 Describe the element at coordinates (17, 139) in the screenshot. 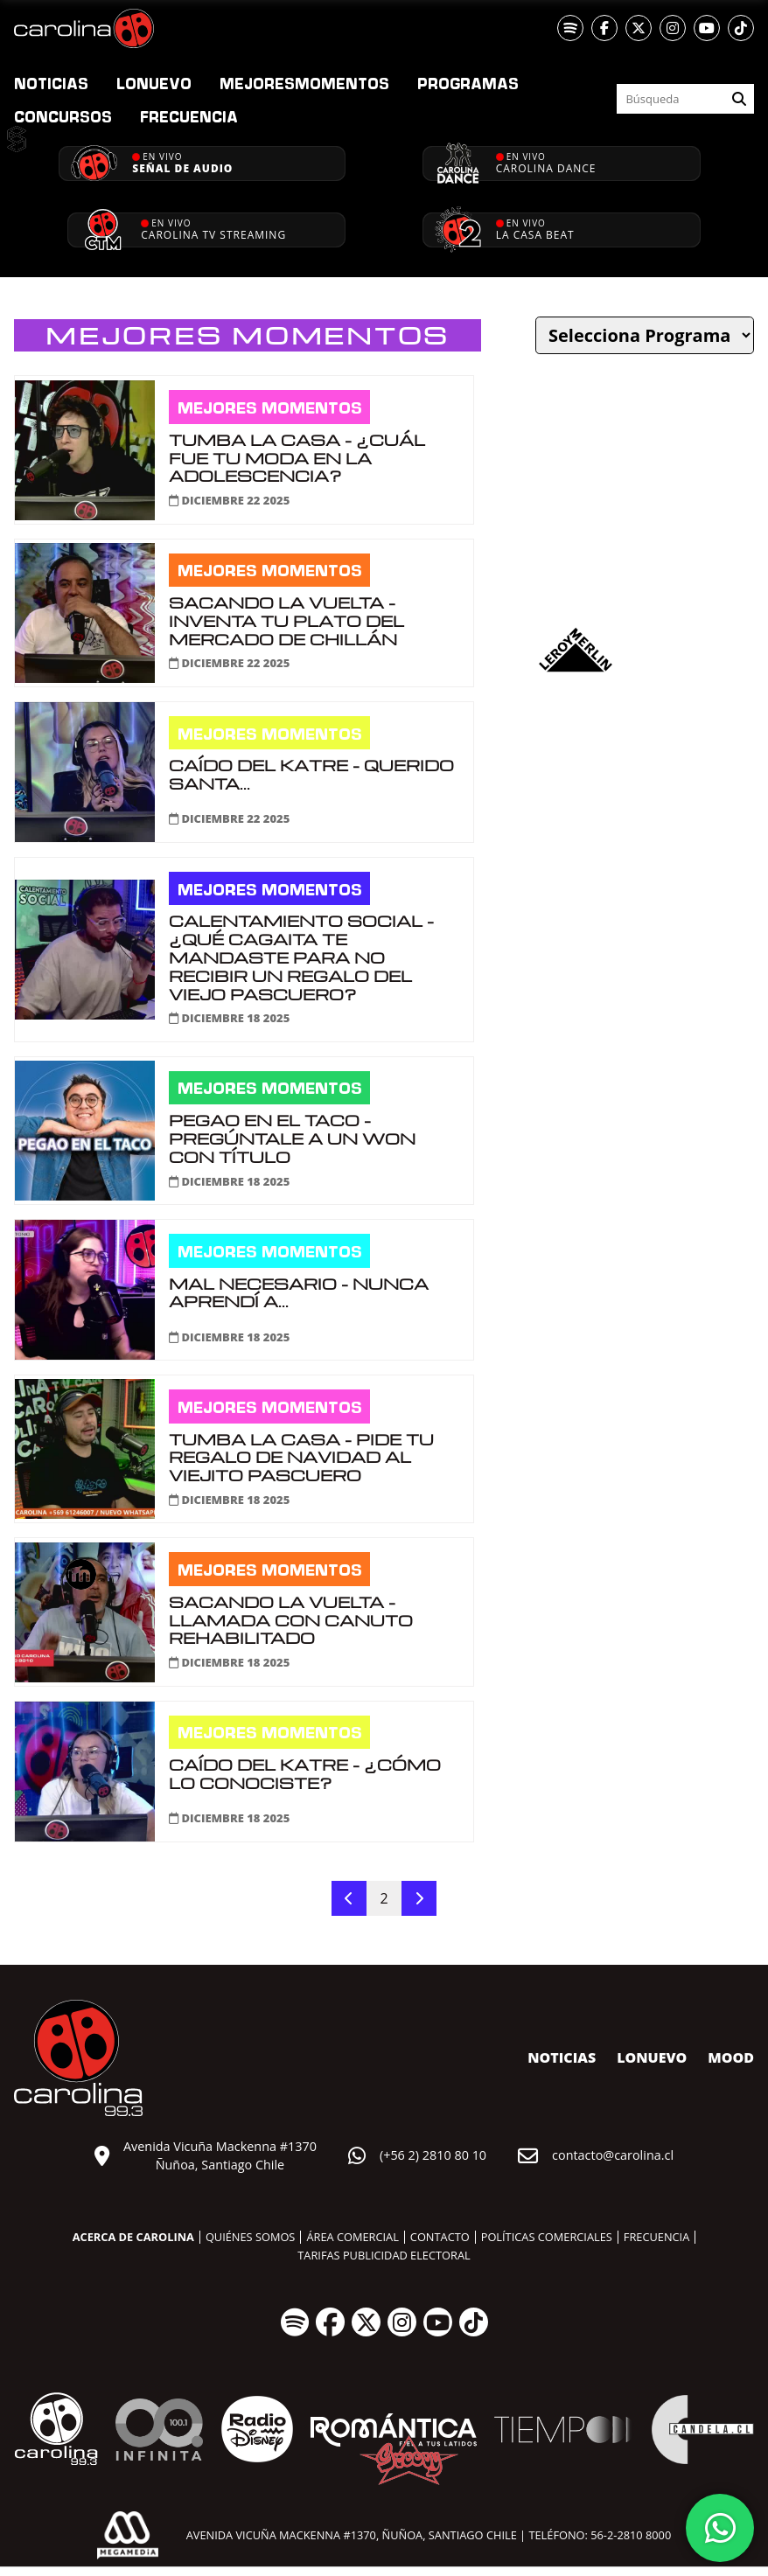

I see `skypack logo` at that location.